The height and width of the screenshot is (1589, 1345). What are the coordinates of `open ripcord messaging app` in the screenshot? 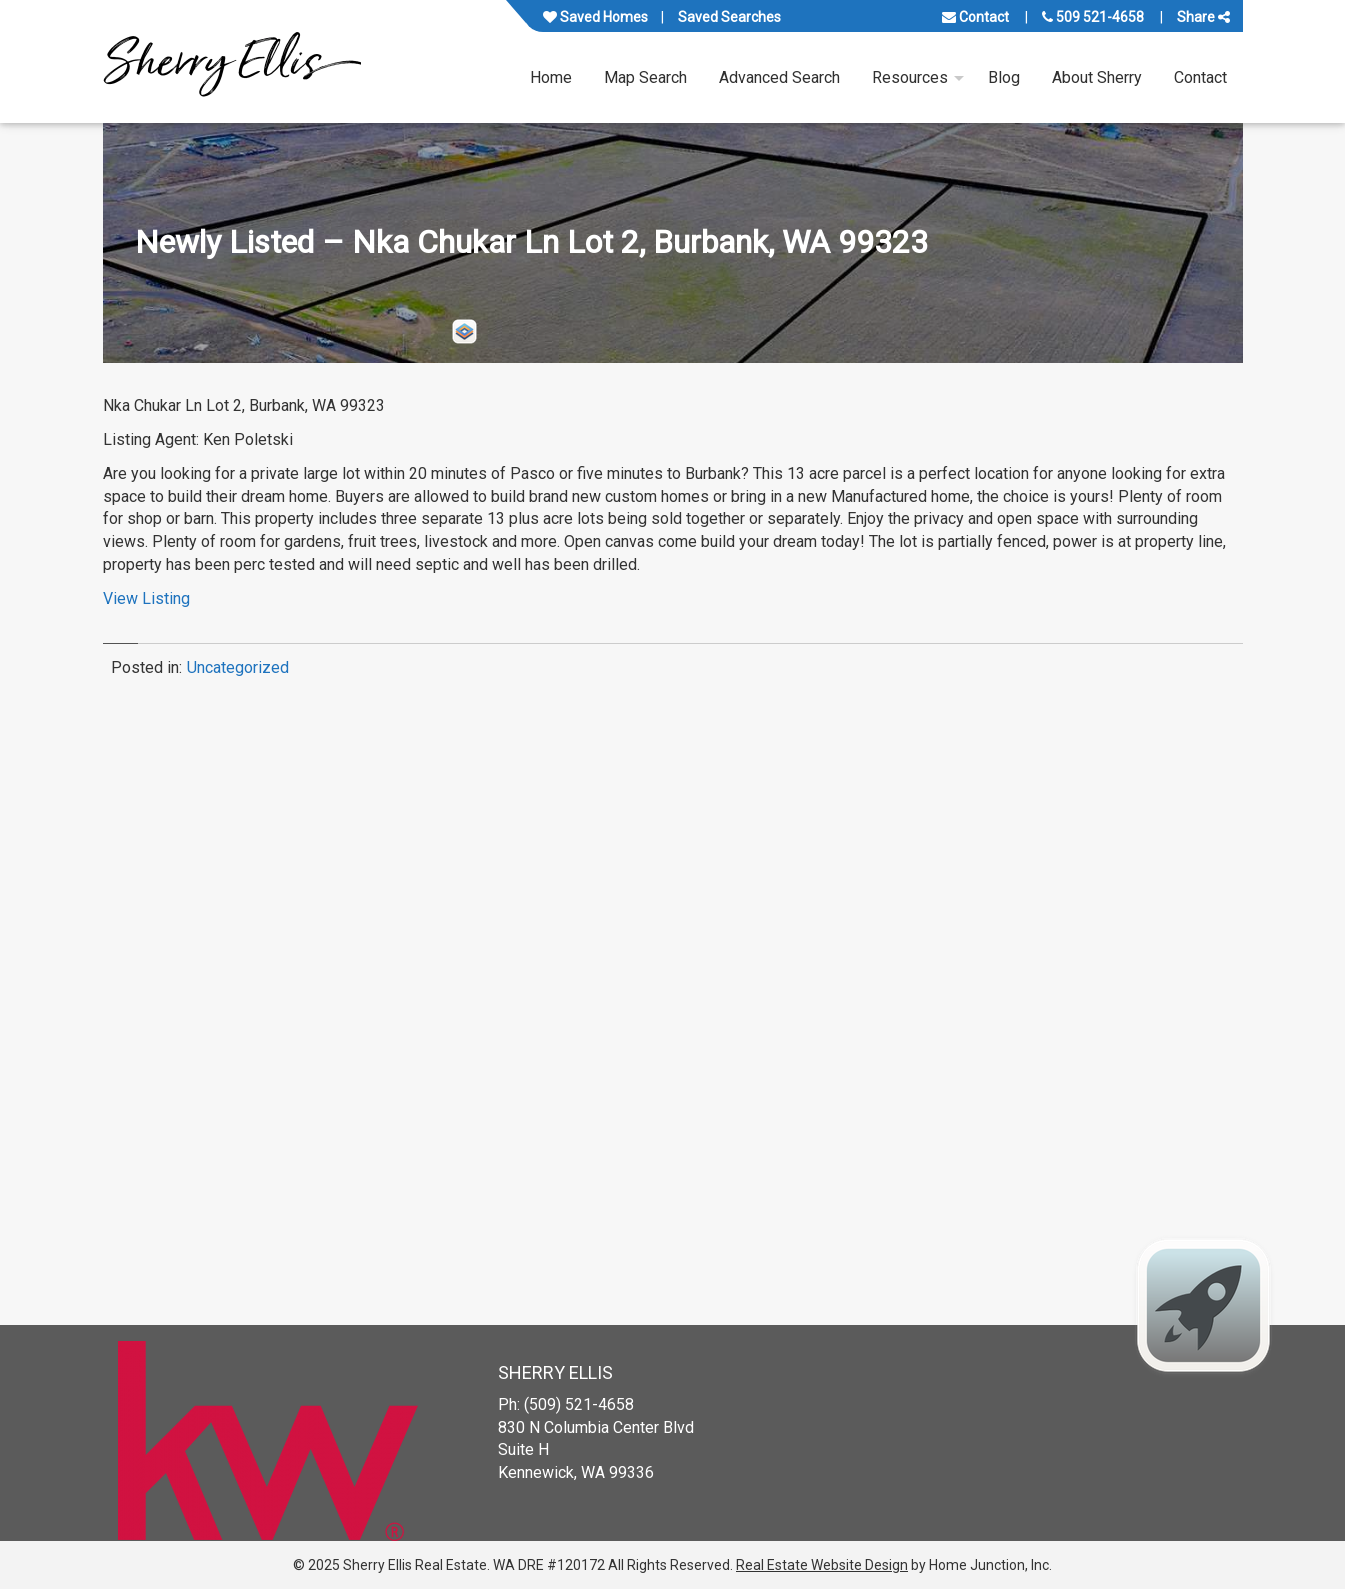 It's located at (464, 331).